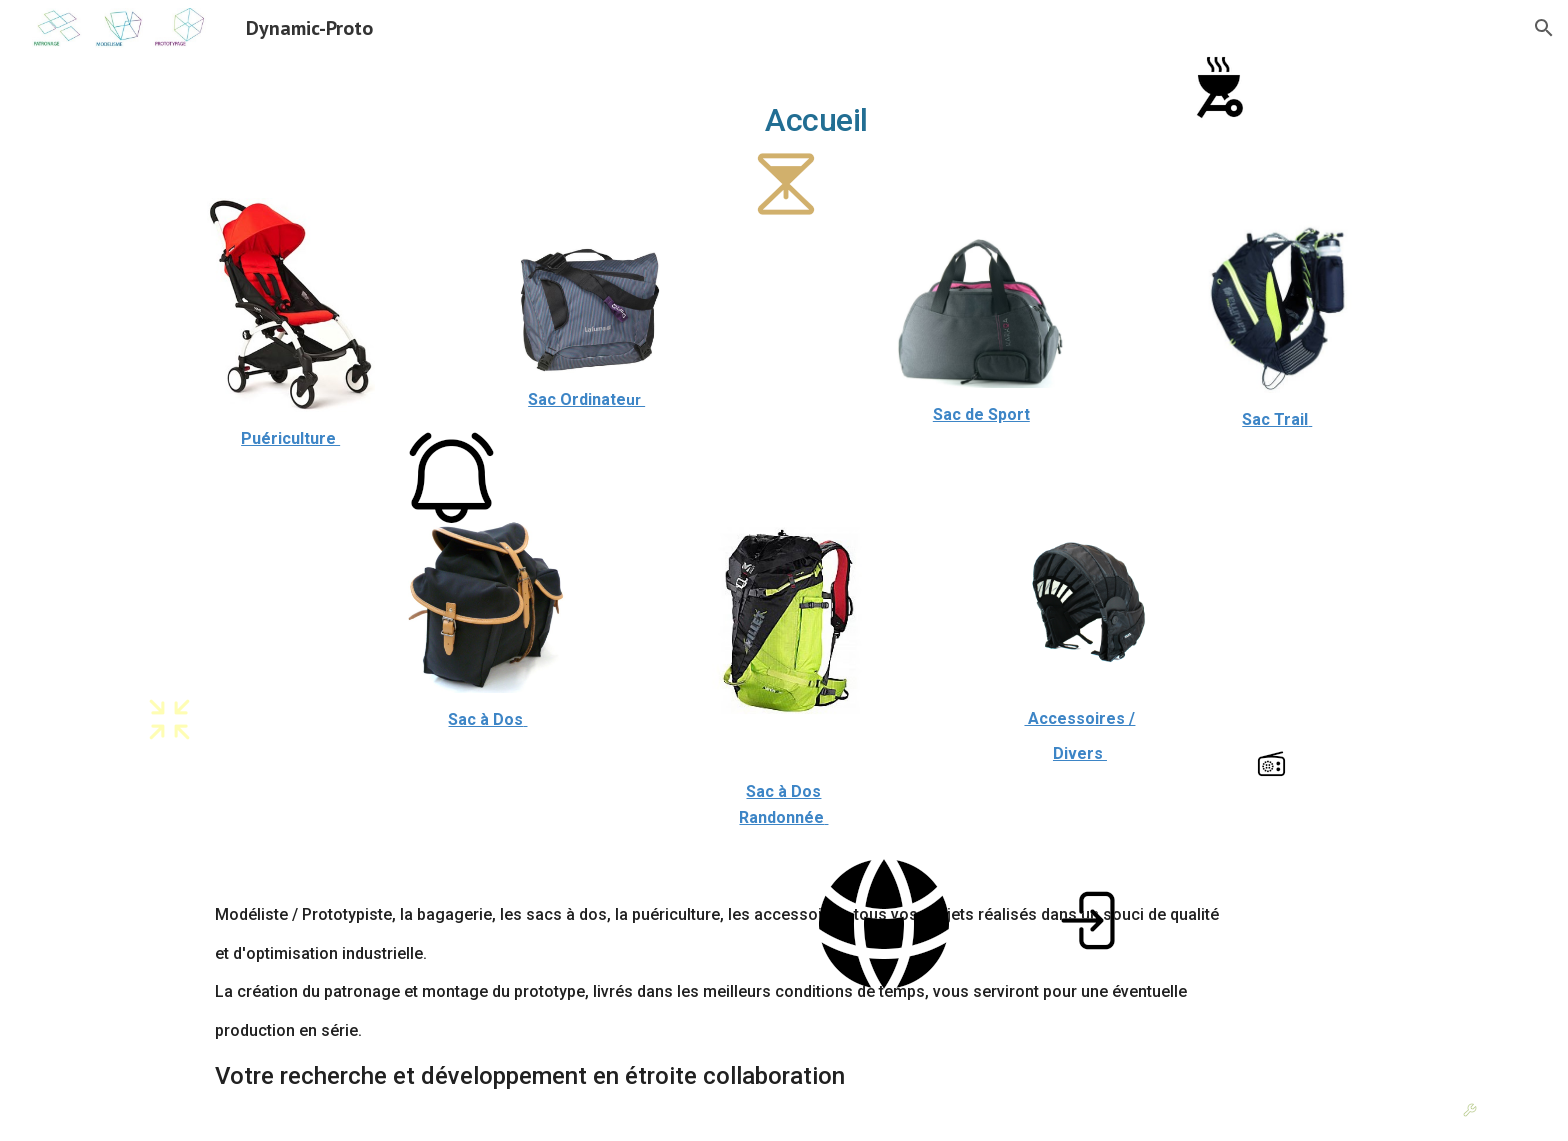 Image resolution: width=1568 pixels, height=1141 pixels. What do you see at coordinates (1092, 920) in the screenshot?
I see `log in to your account` at bounding box center [1092, 920].